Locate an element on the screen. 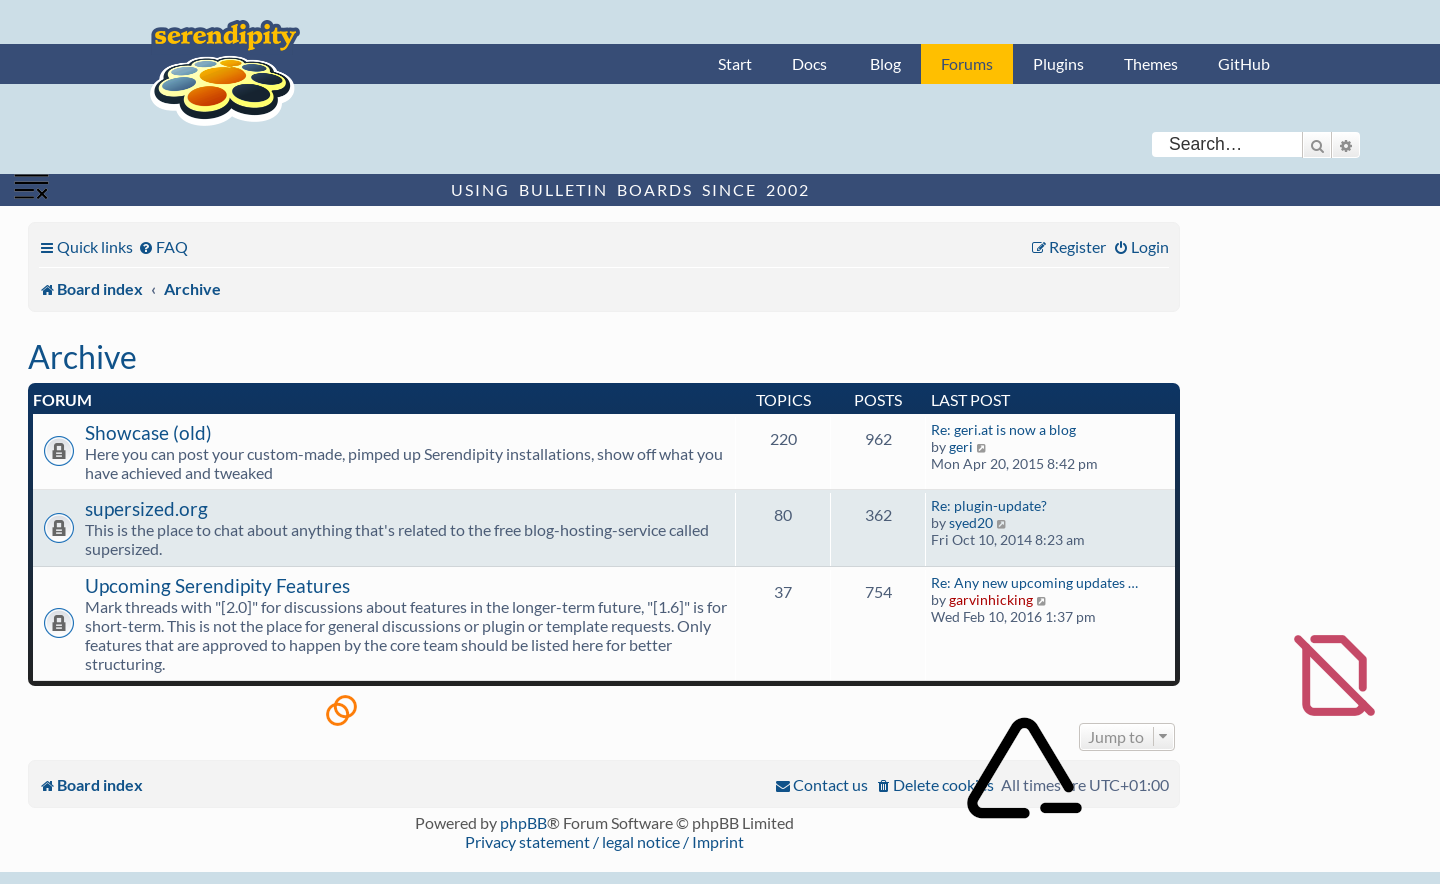  clear all items from a list is located at coordinates (31, 186).